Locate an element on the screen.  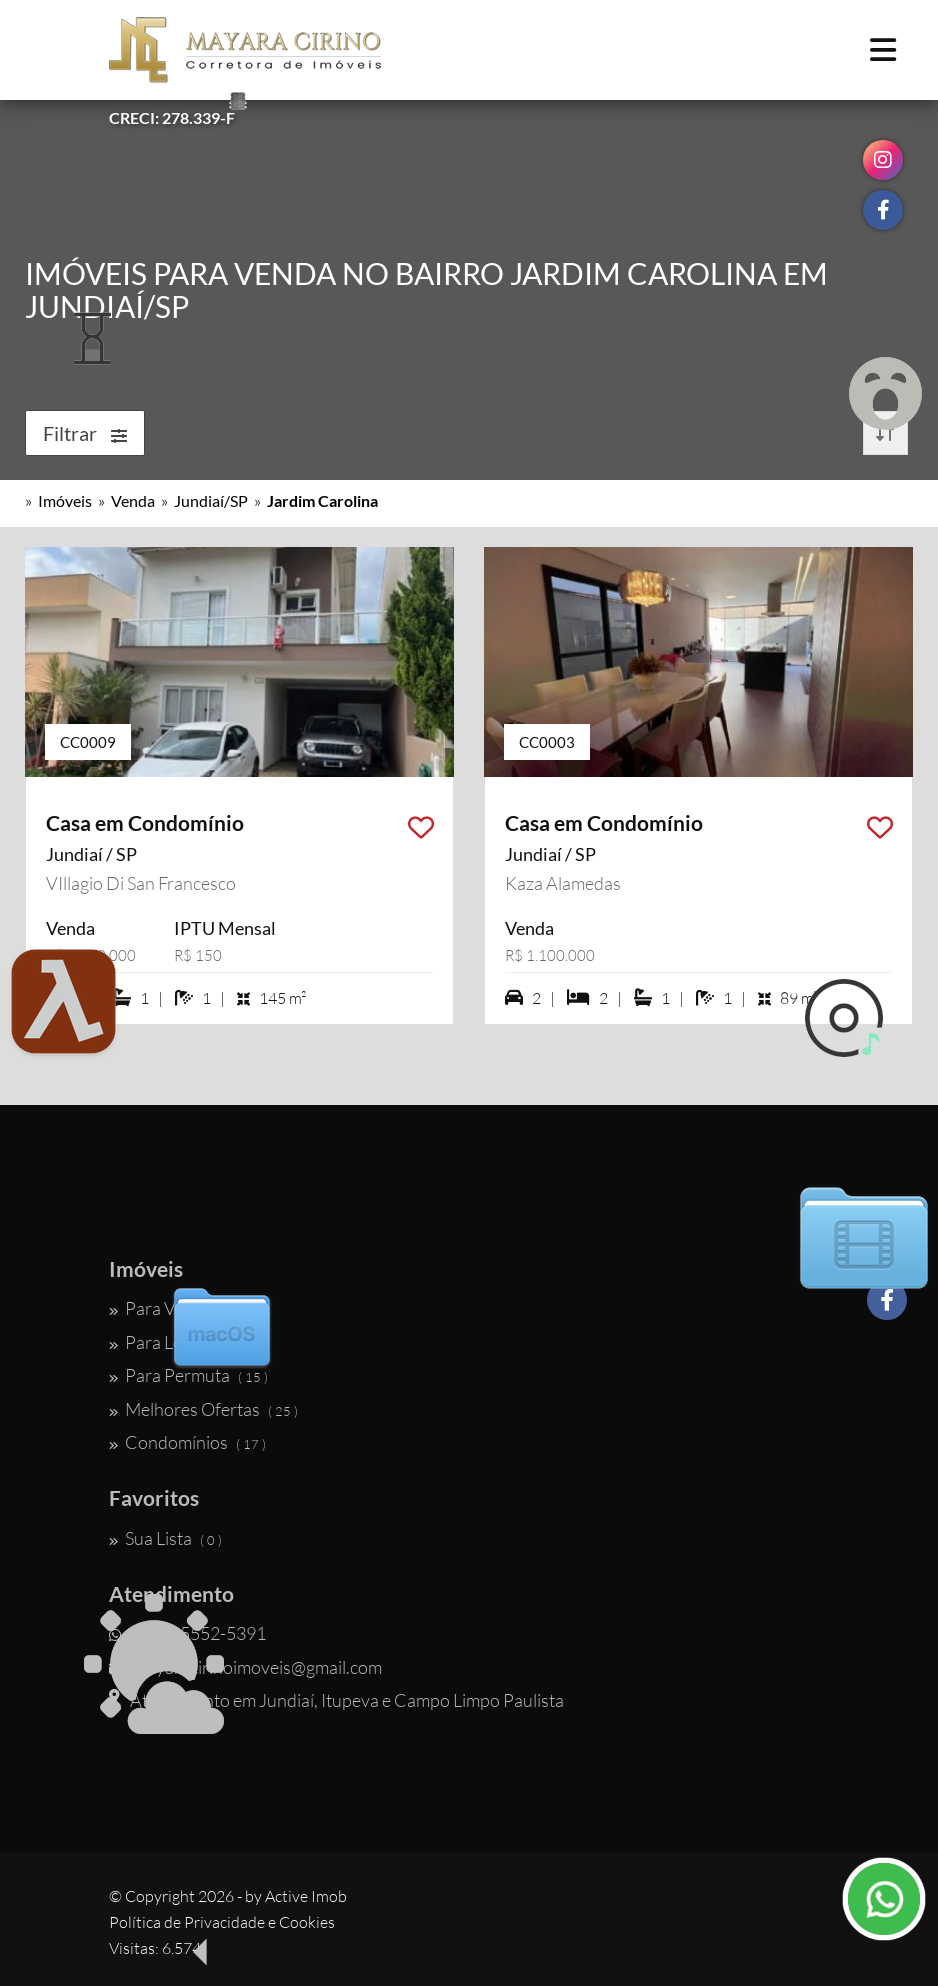
open your videos folder is located at coordinates (864, 1238).